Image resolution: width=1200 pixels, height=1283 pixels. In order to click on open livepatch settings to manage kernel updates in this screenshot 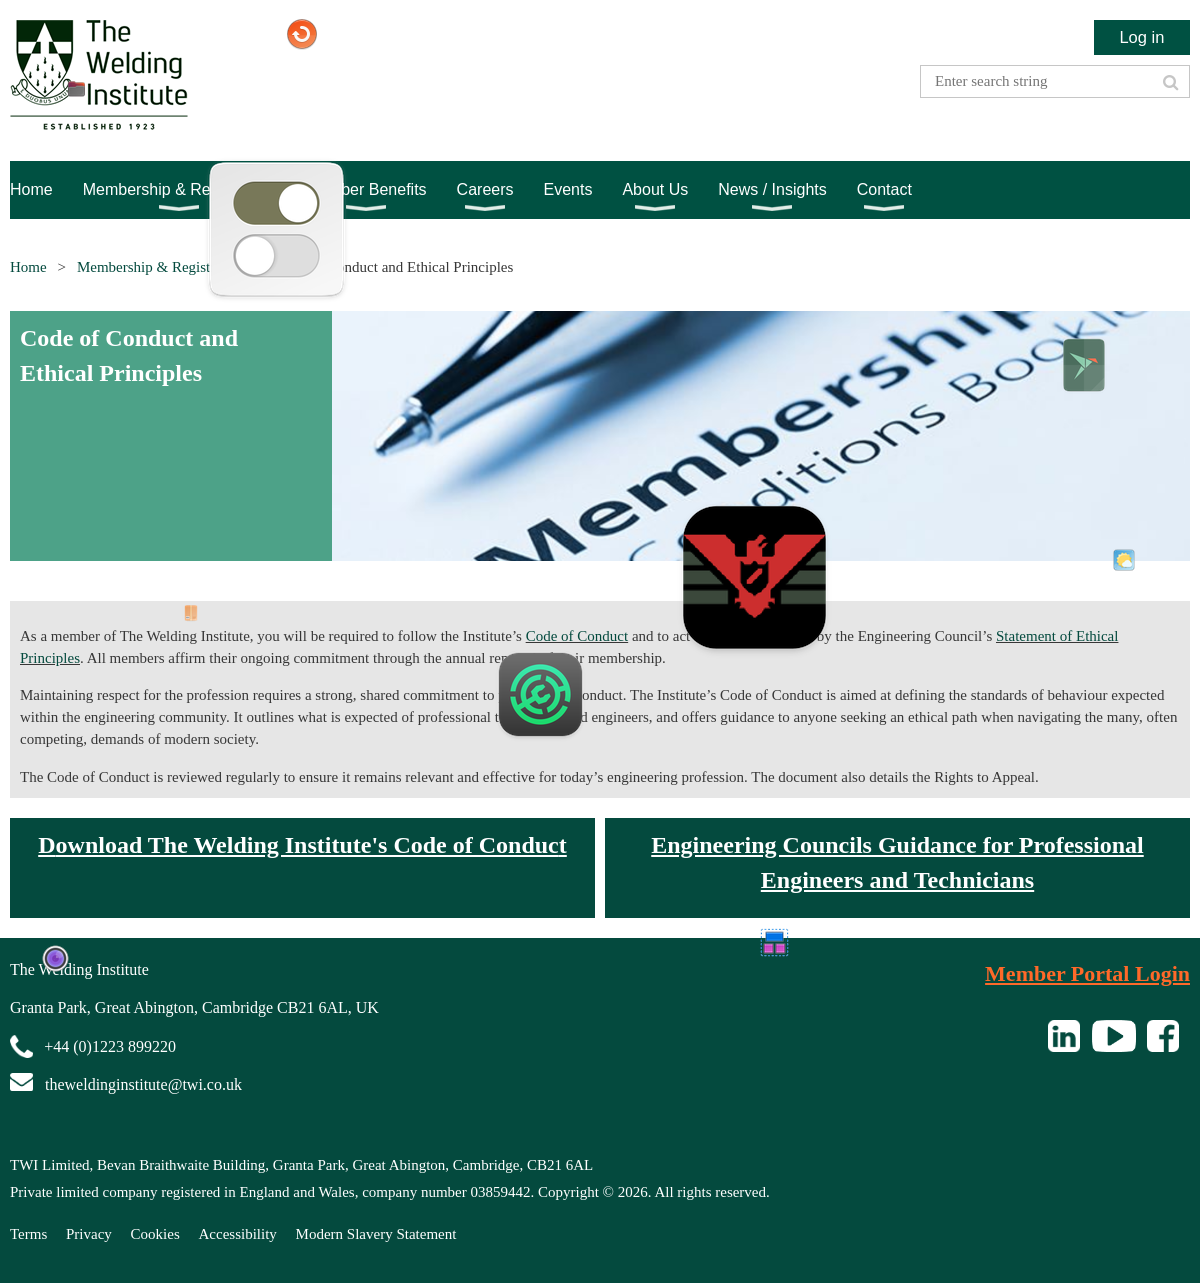, I will do `click(302, 34)`.